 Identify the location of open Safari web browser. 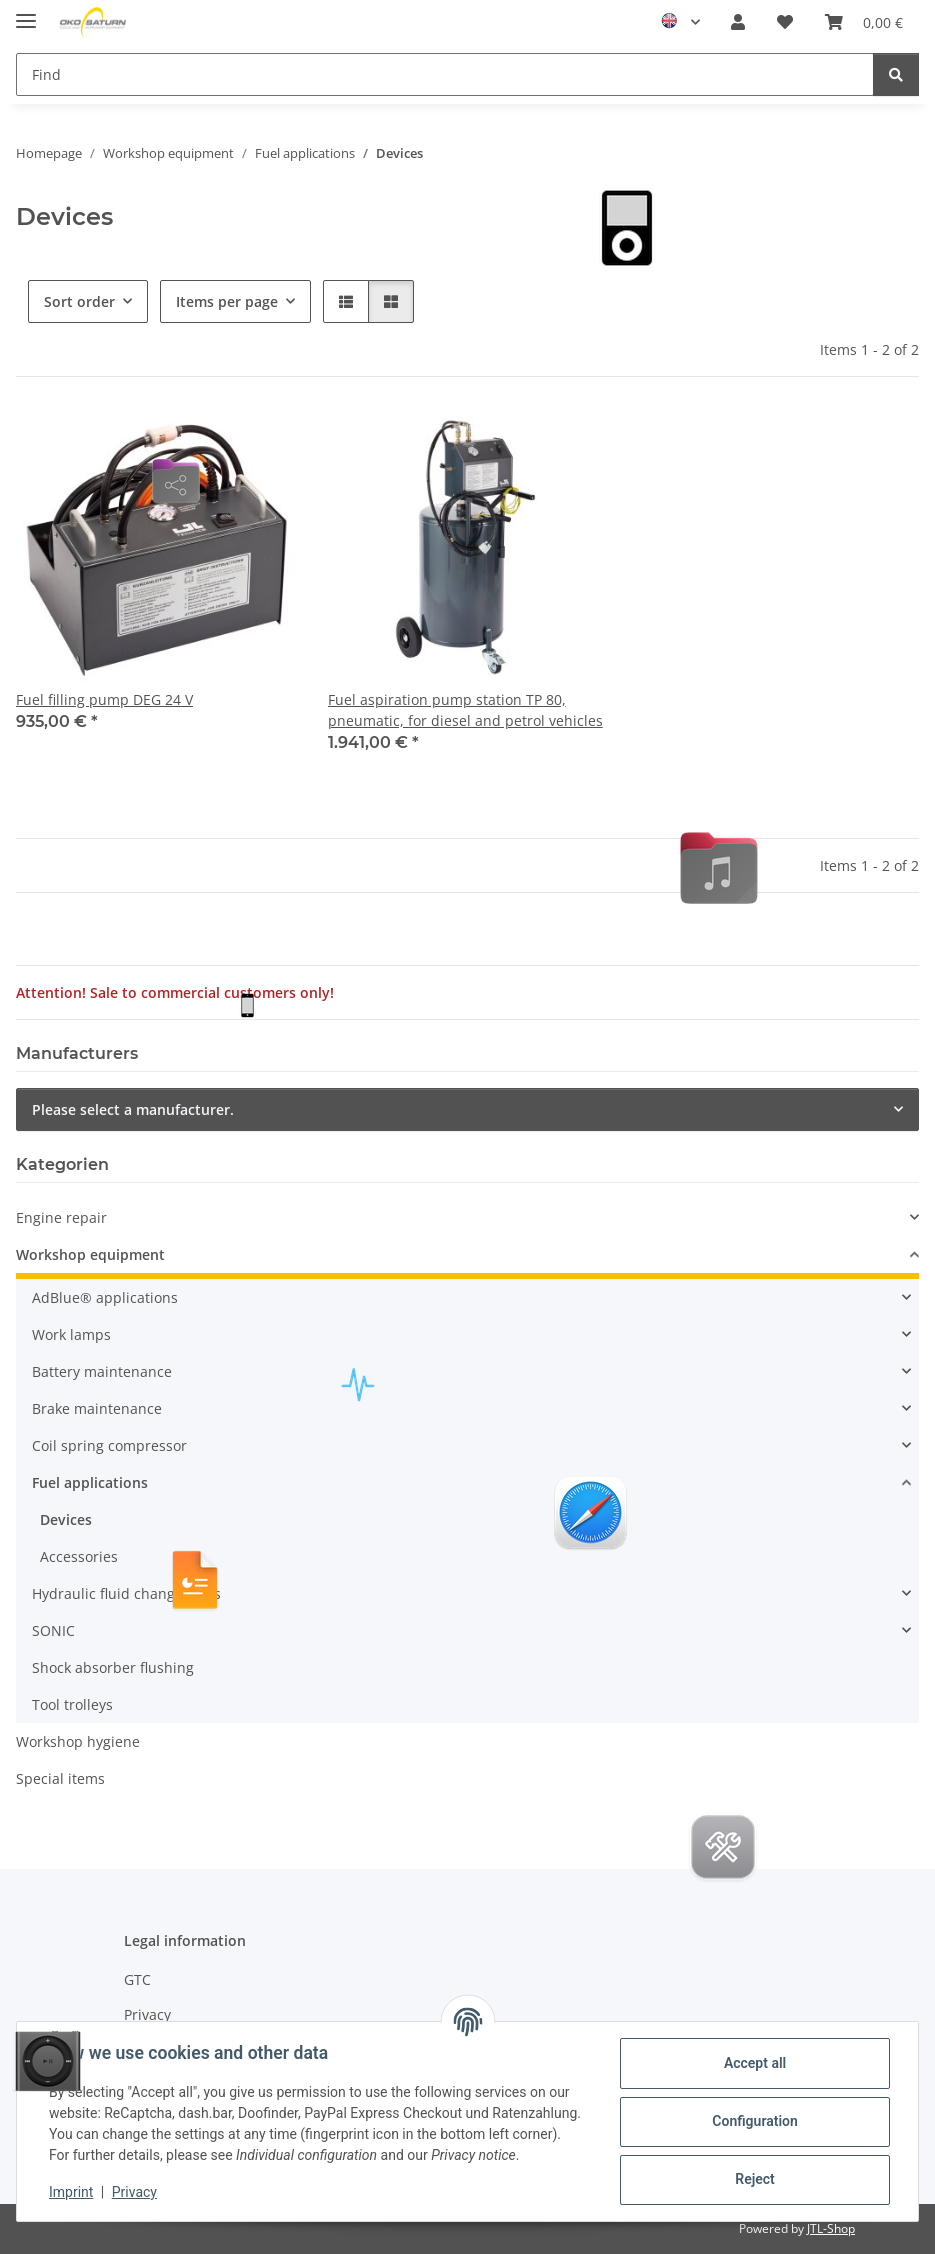
(590, 1512).